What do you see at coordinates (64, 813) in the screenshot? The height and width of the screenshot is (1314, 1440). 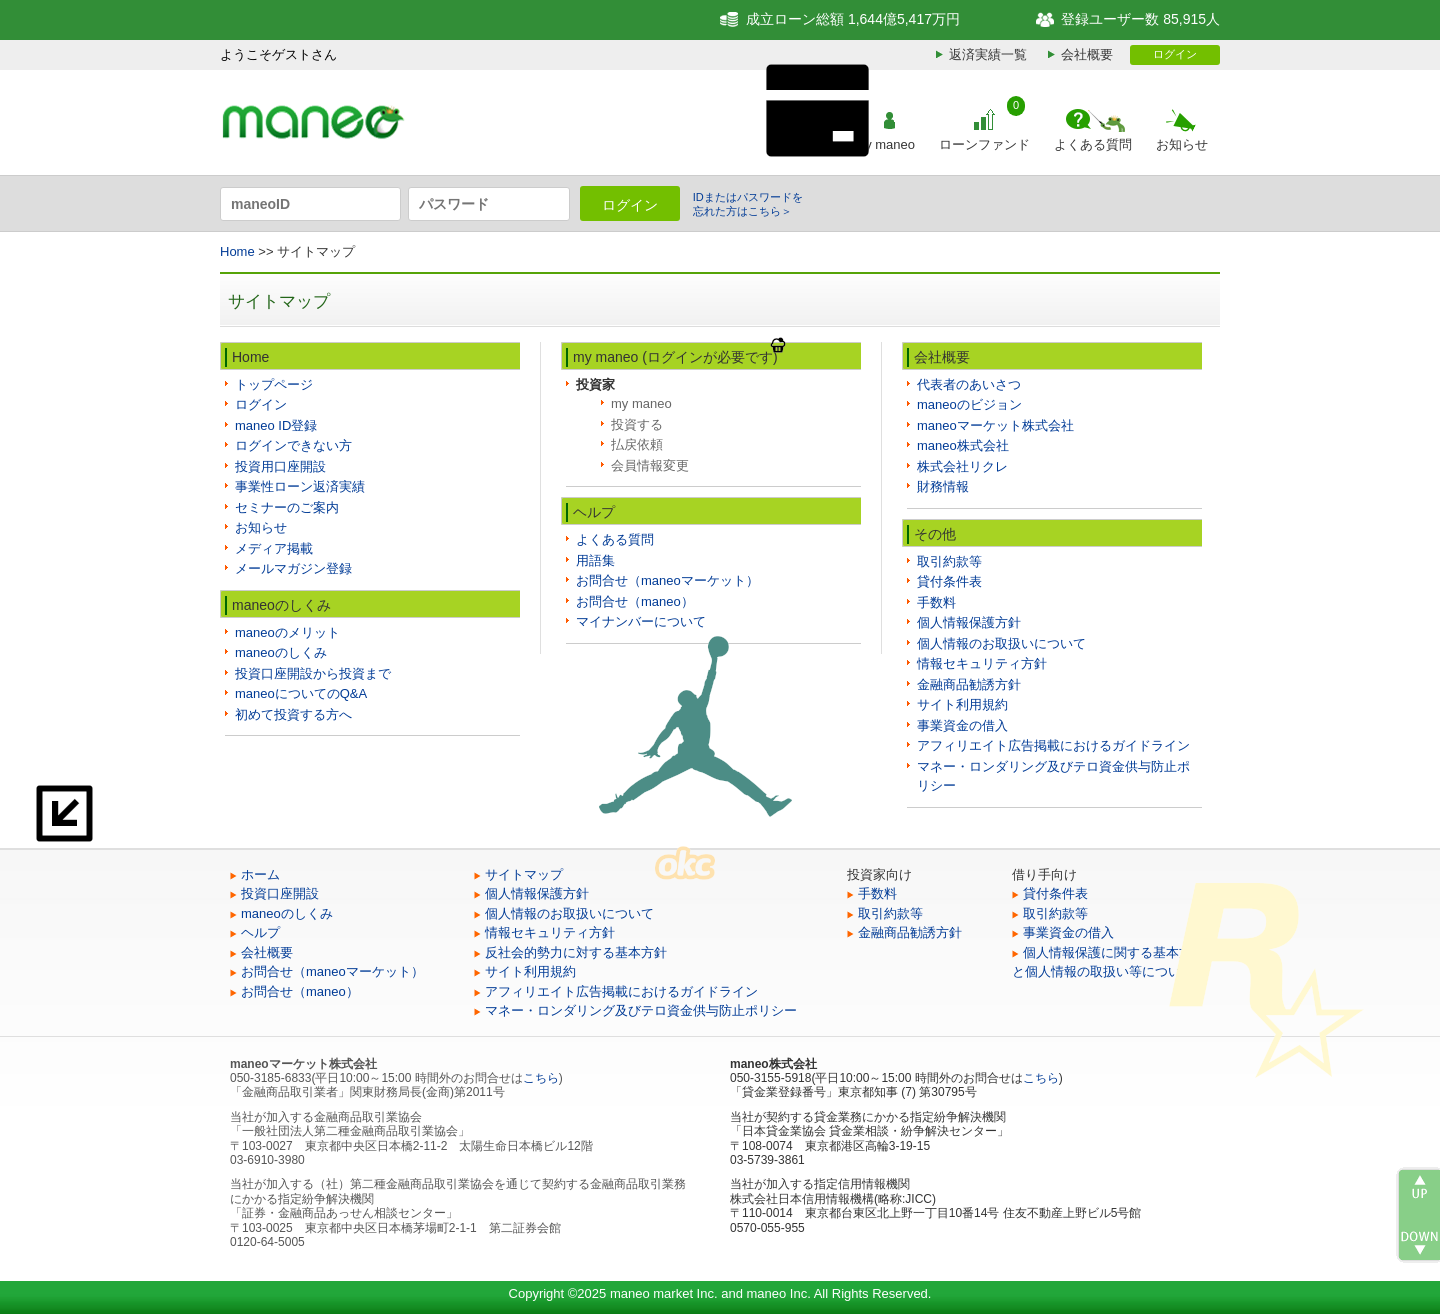 I see `navigate to previous or lower-level content` at bounding box center [64, 813].